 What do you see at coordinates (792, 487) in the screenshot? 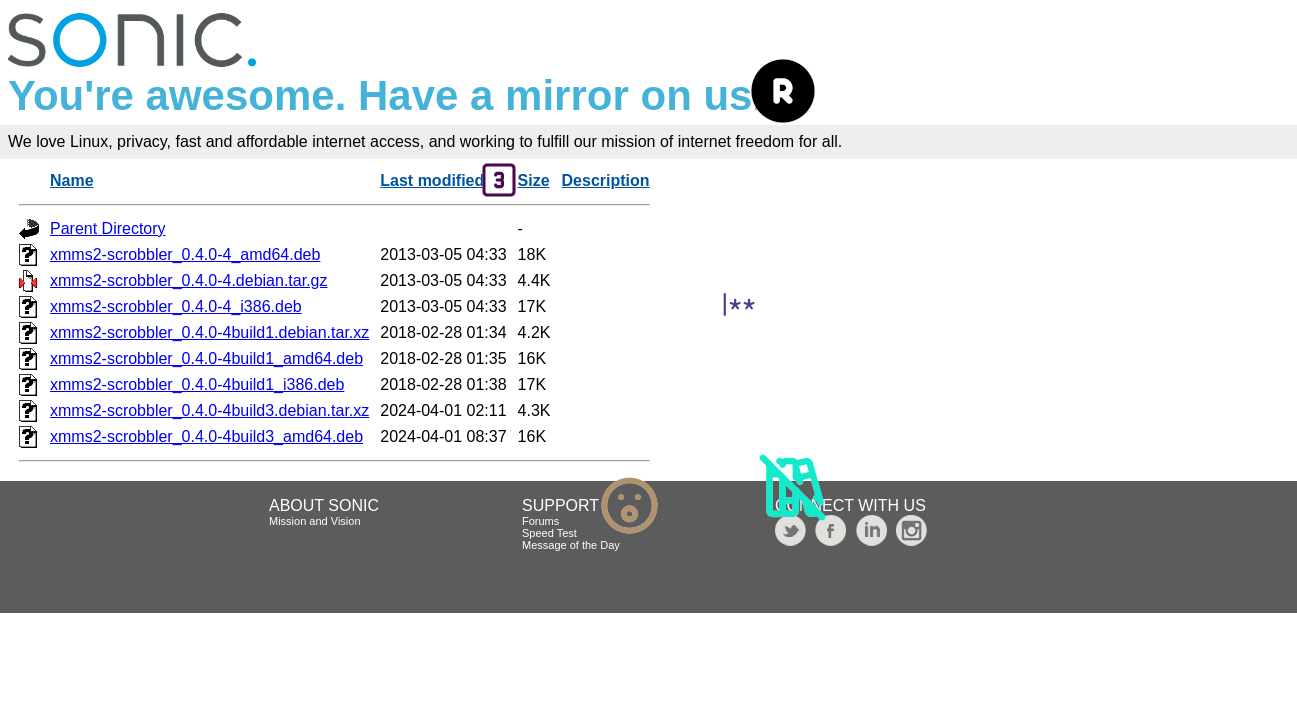
I see `library or reading feature unavailable` at bounding box center [792, 487].